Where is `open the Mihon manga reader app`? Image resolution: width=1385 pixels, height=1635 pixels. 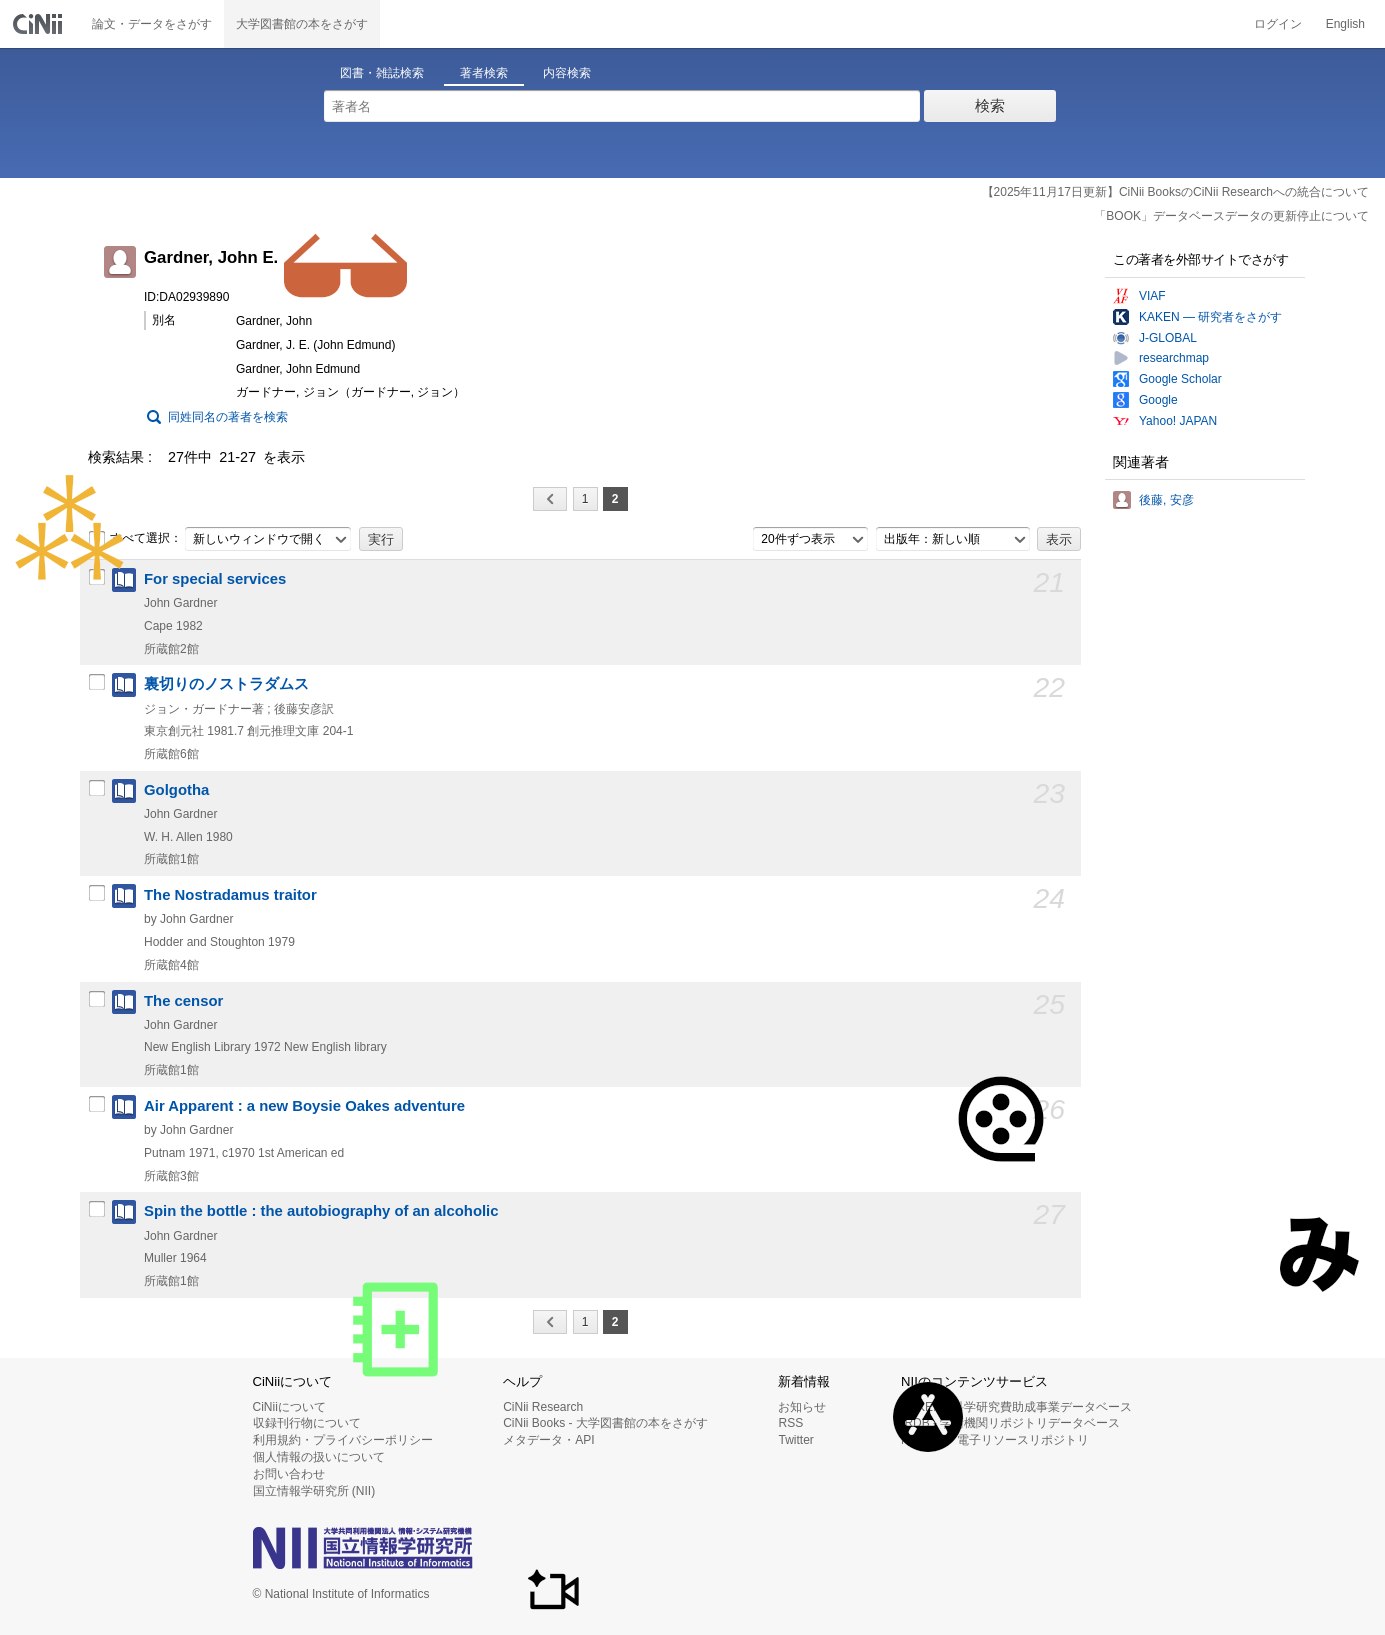 open the Mihon manga reader app is located at coordinates (1319, 1254).